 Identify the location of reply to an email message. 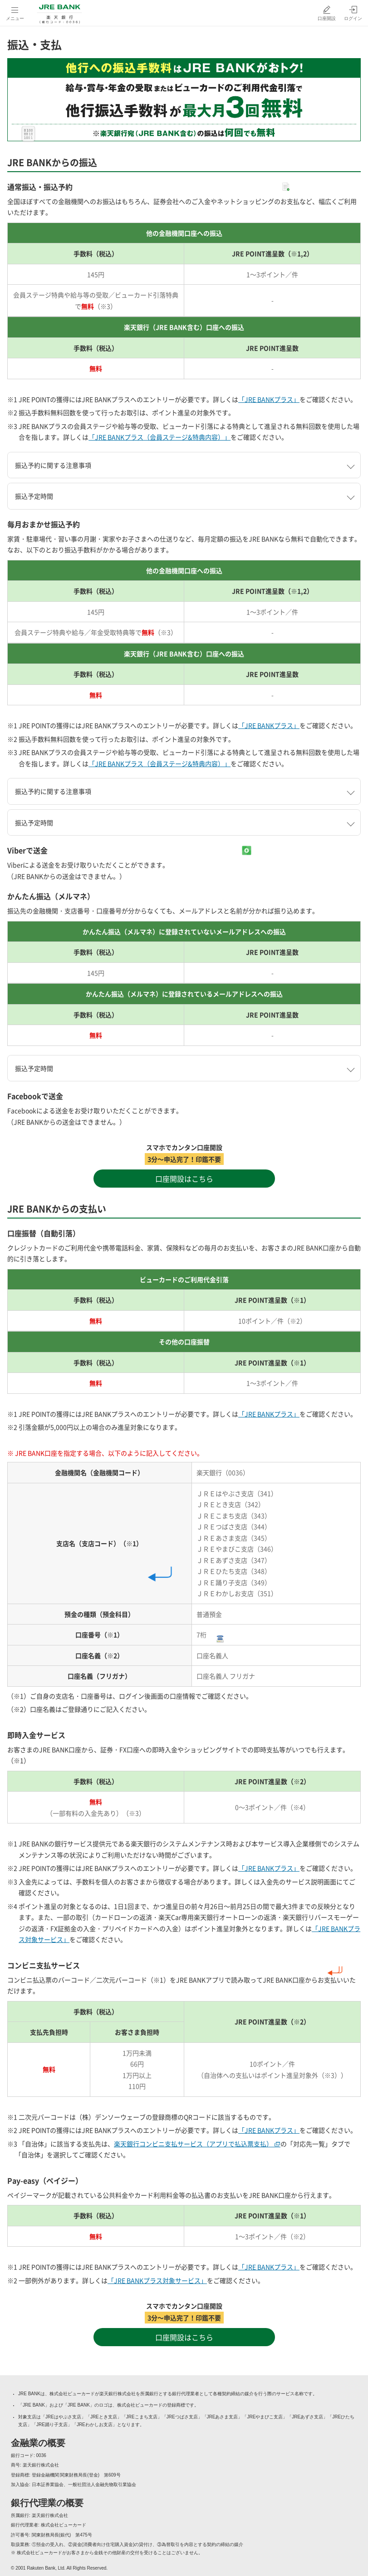
(159, 1574).